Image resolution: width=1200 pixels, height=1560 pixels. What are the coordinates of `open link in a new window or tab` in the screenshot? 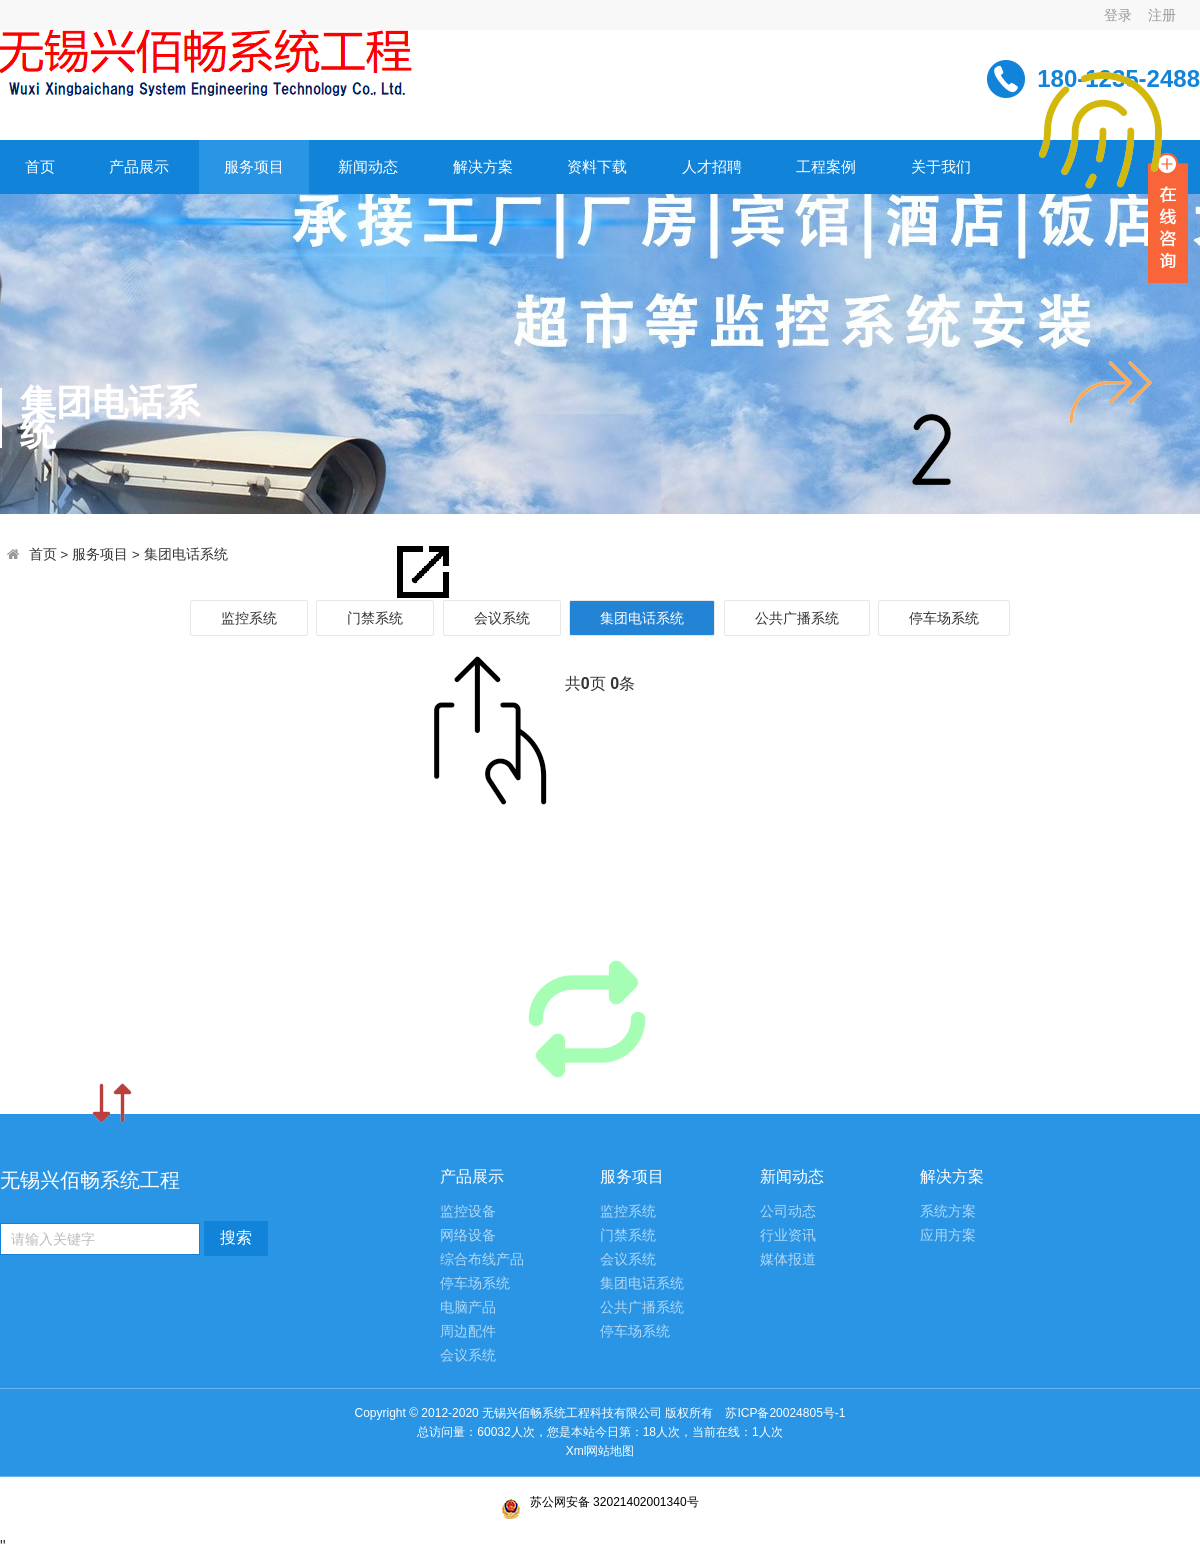 It's located at (423, 572).